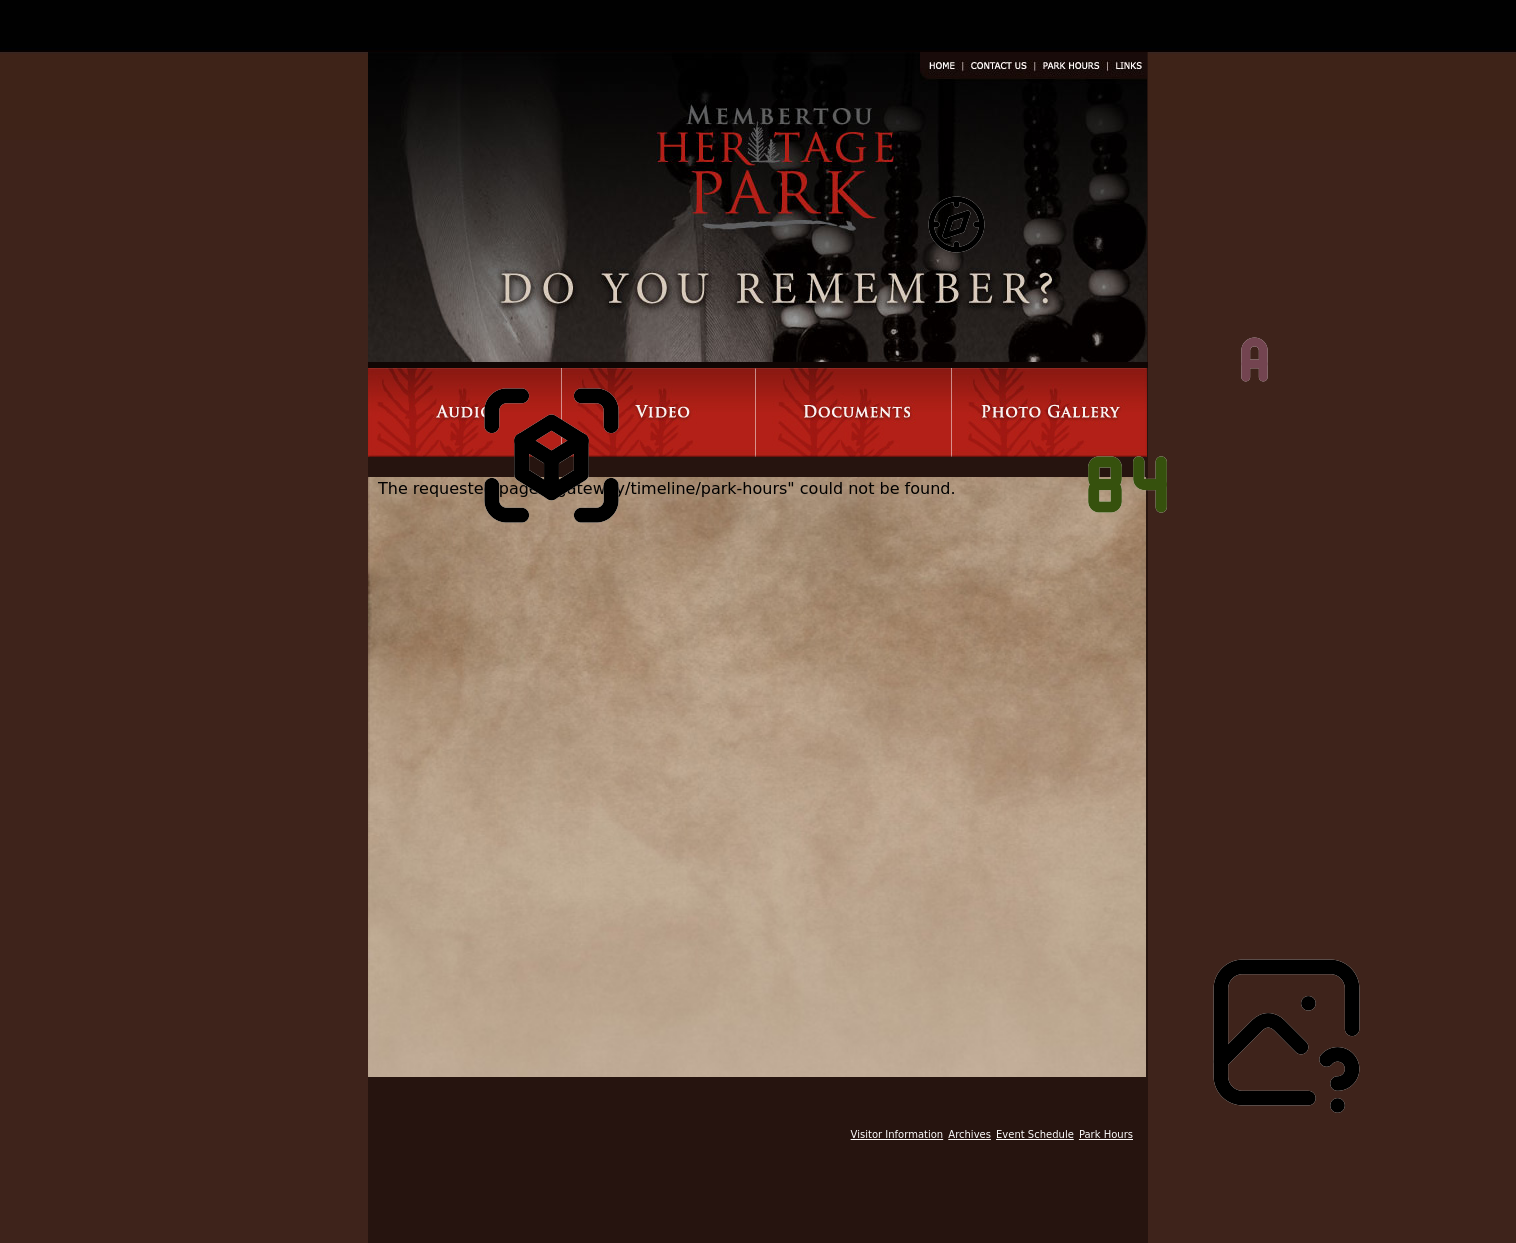 The width and height of the screenshot is (1516, 1243). I want to click on unknown or missing image, so click(1286, 1032).